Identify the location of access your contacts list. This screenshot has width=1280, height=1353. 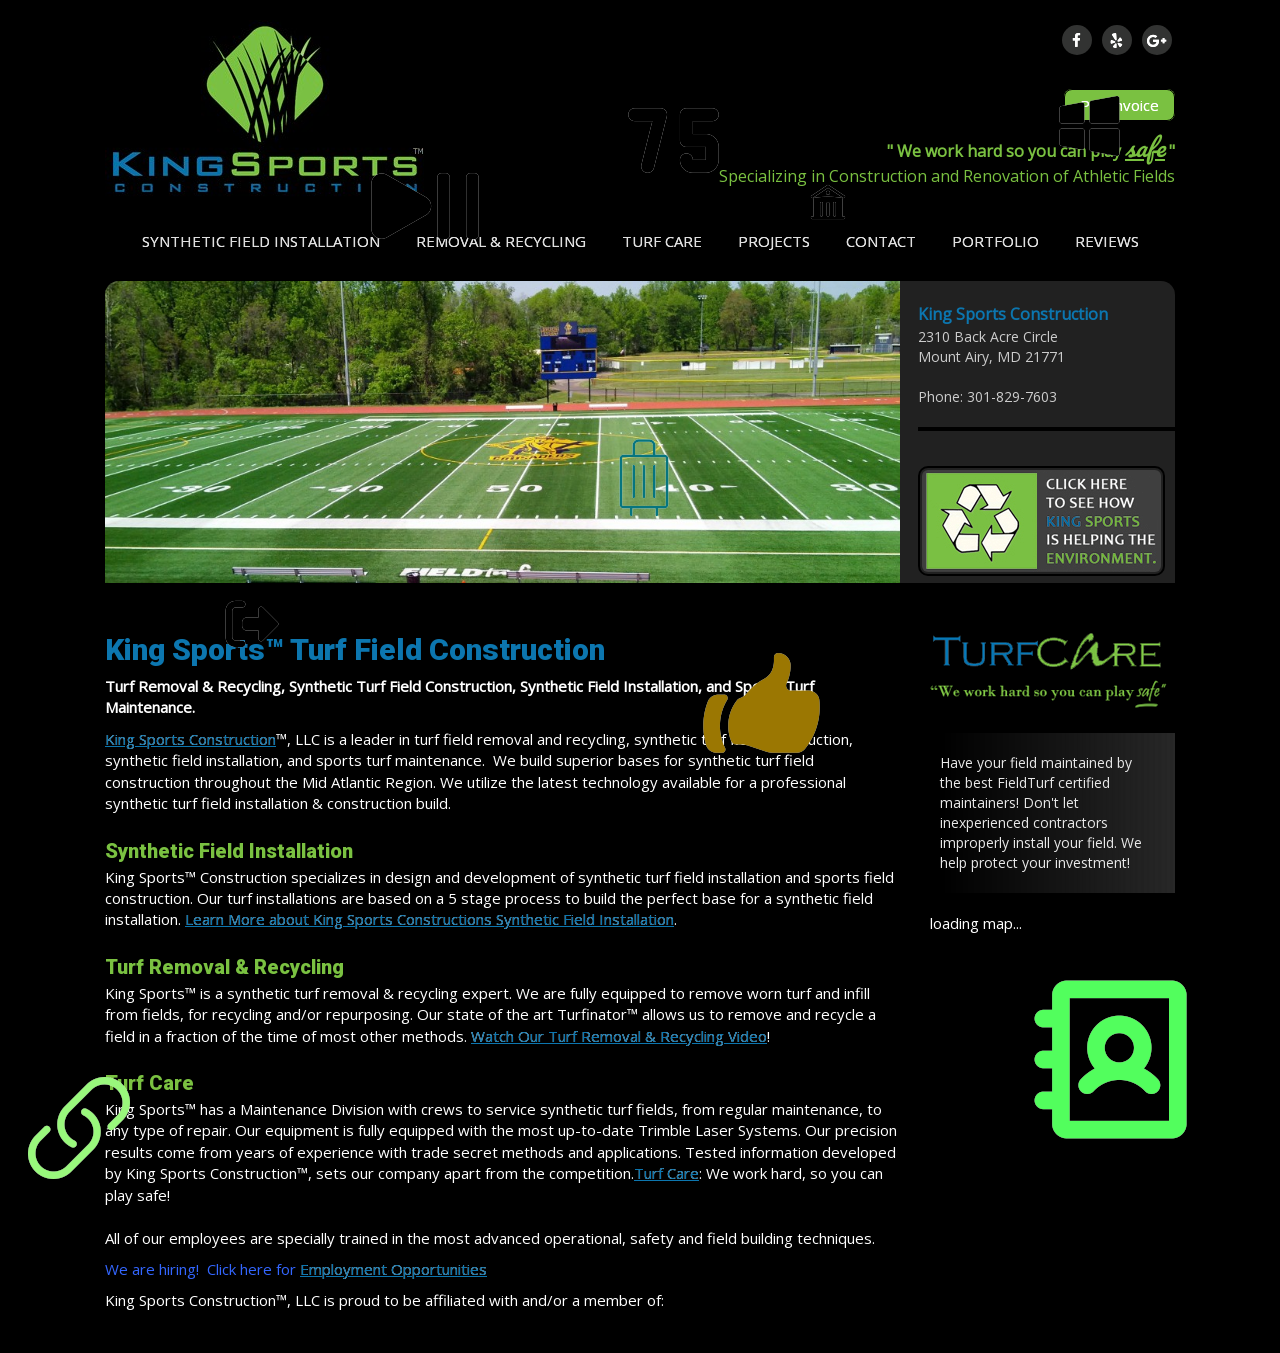
(1113, 1059).